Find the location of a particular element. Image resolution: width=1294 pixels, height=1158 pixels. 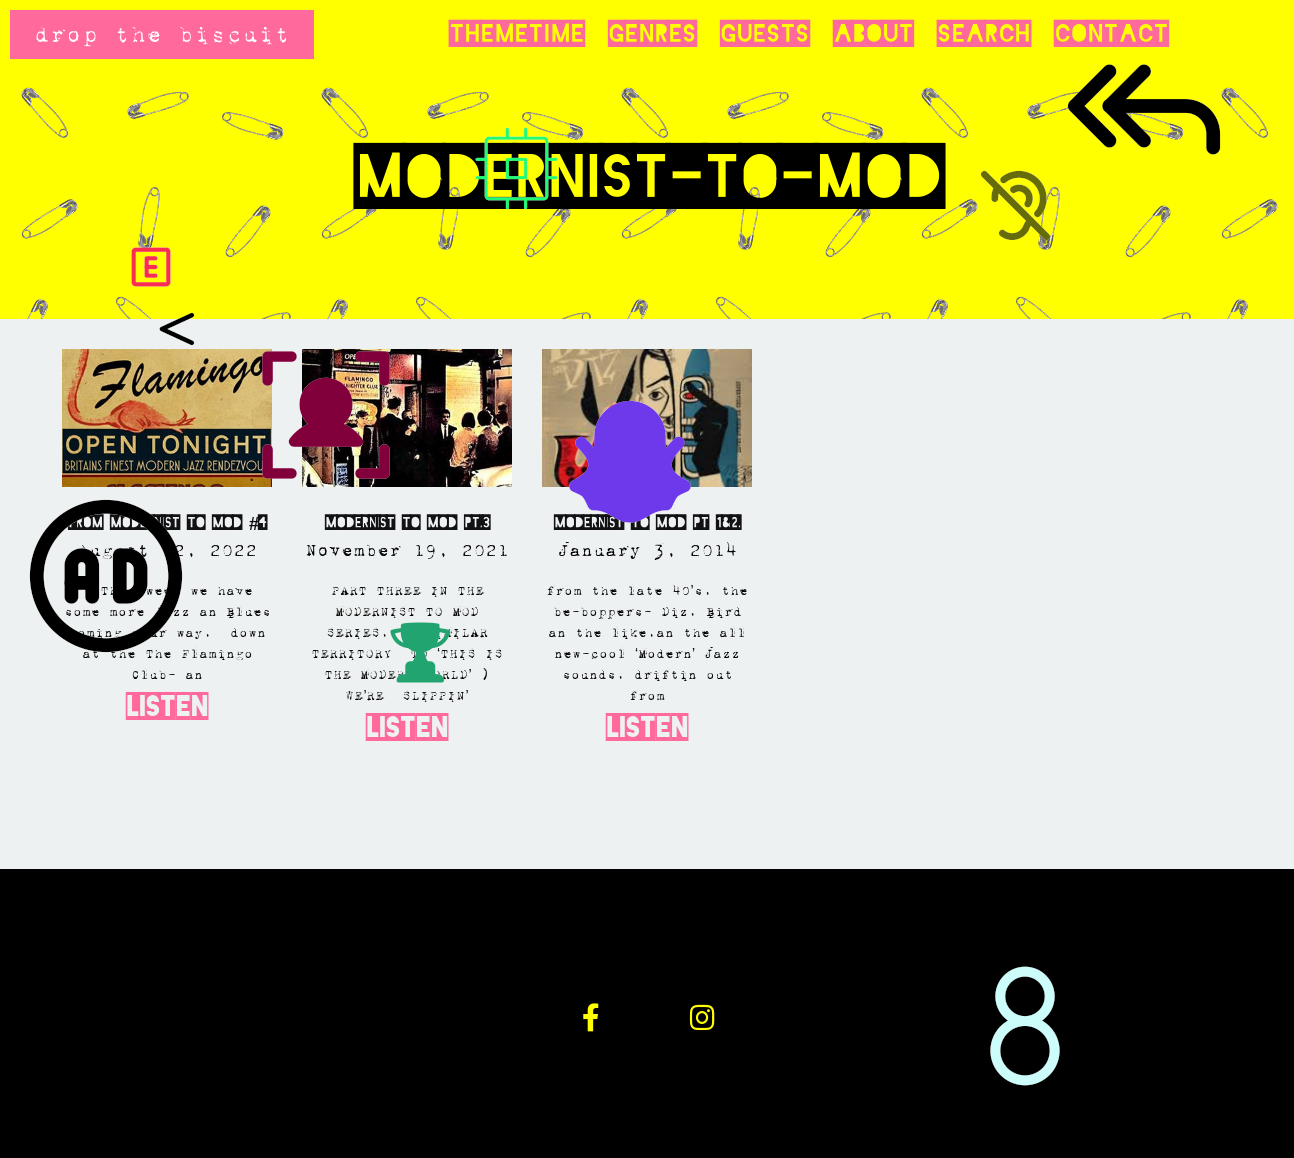

indicates sponsored or advertisement content is located at coordinates (106, 576).